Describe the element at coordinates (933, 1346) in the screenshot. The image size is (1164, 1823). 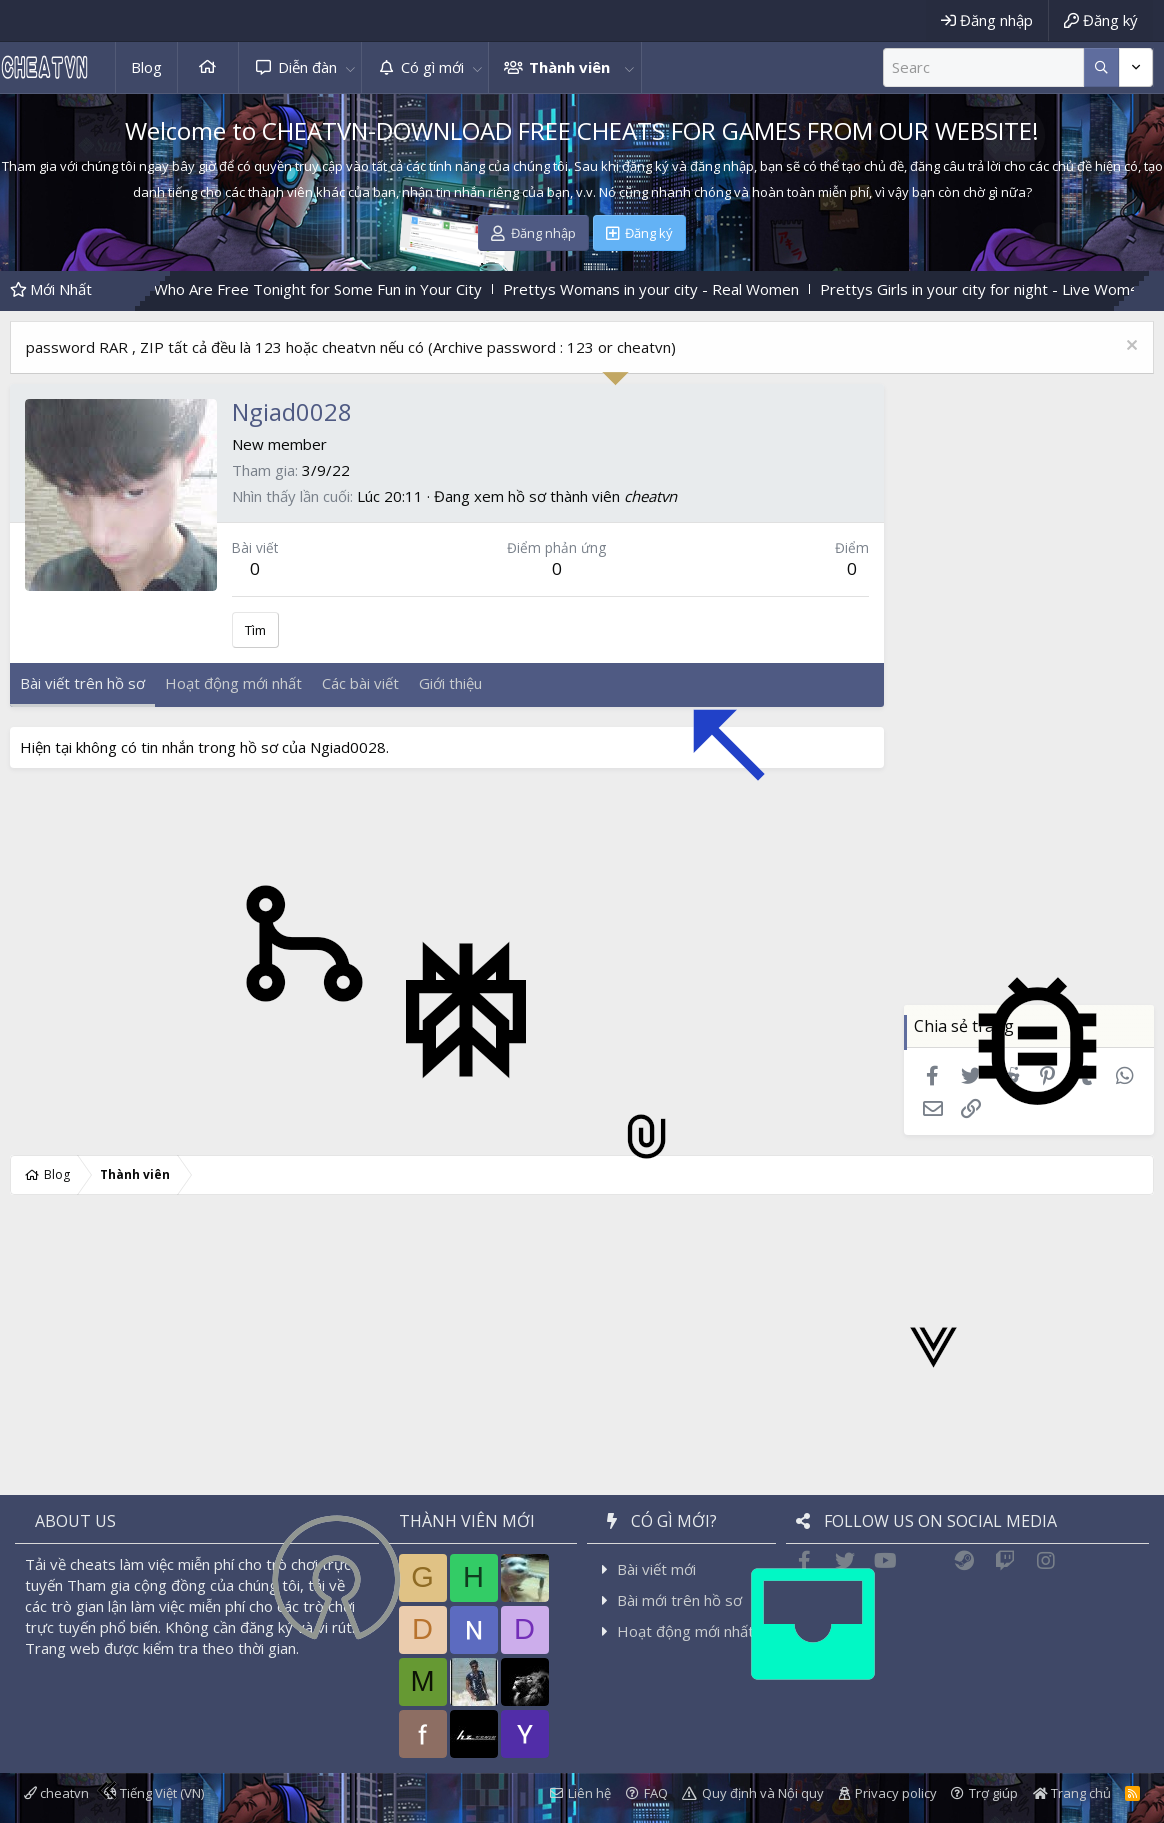
I see `vue.js framework logo` at that location.